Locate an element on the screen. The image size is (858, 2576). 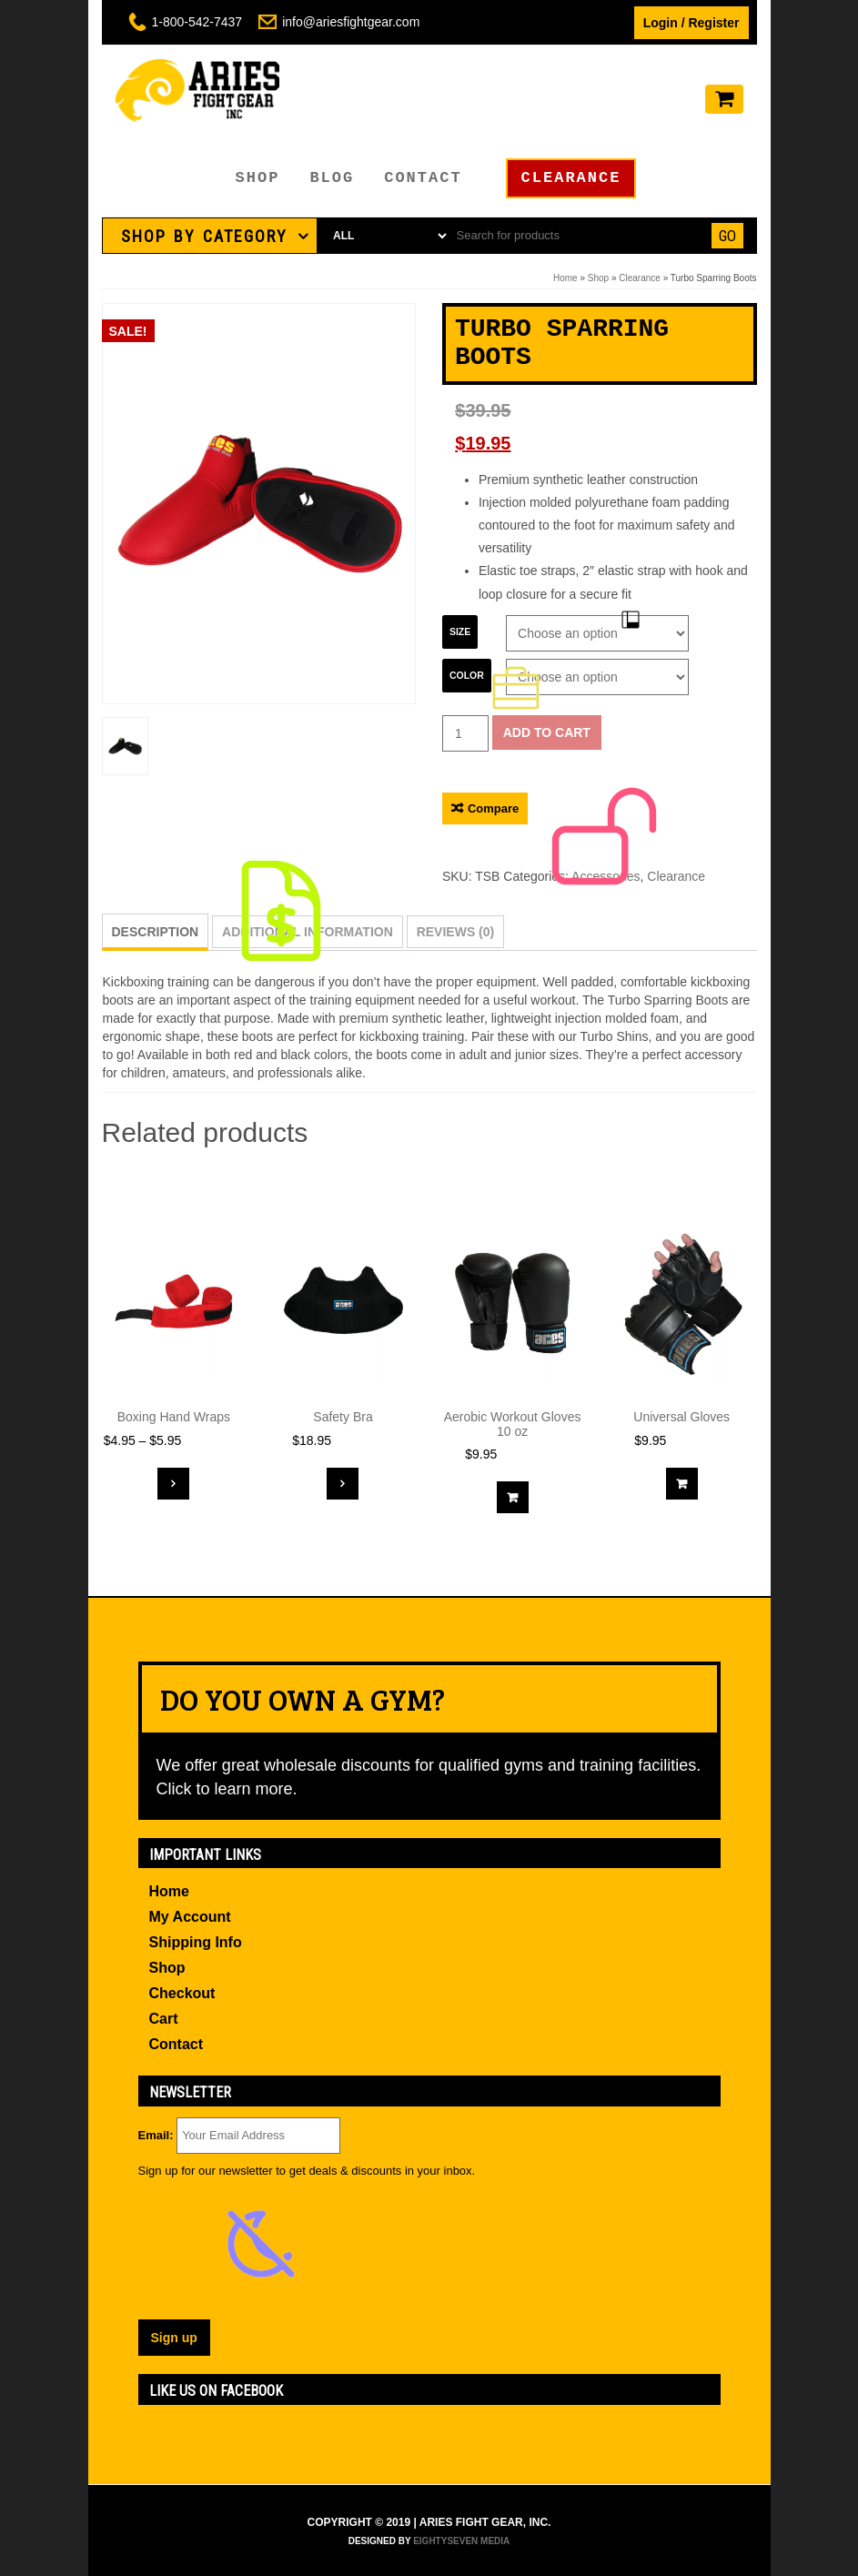
view financial document or invoice is located at coordinates (281, 911).